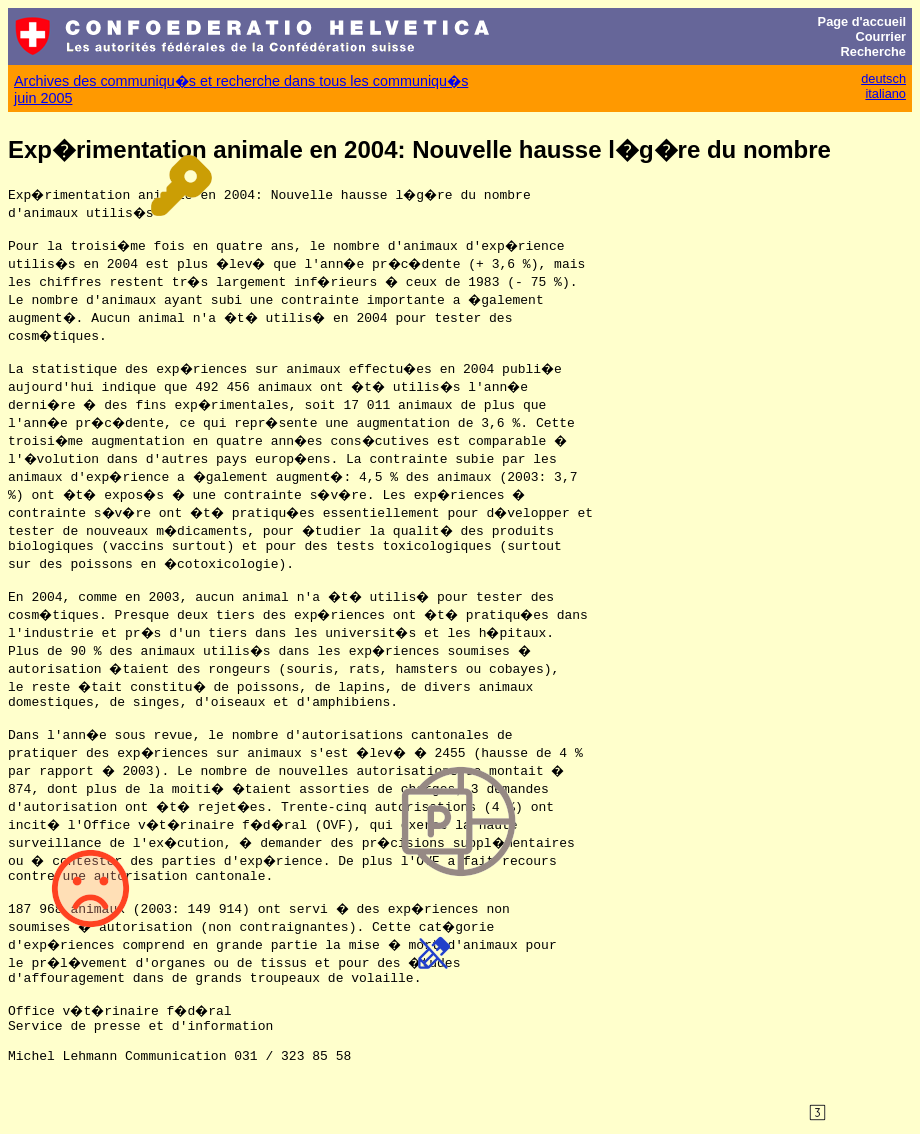  What do you see at coordinates (456, 821) in the screenshot?
I see `open Microsoft PowerPoint` at bounding box center [456, 821].